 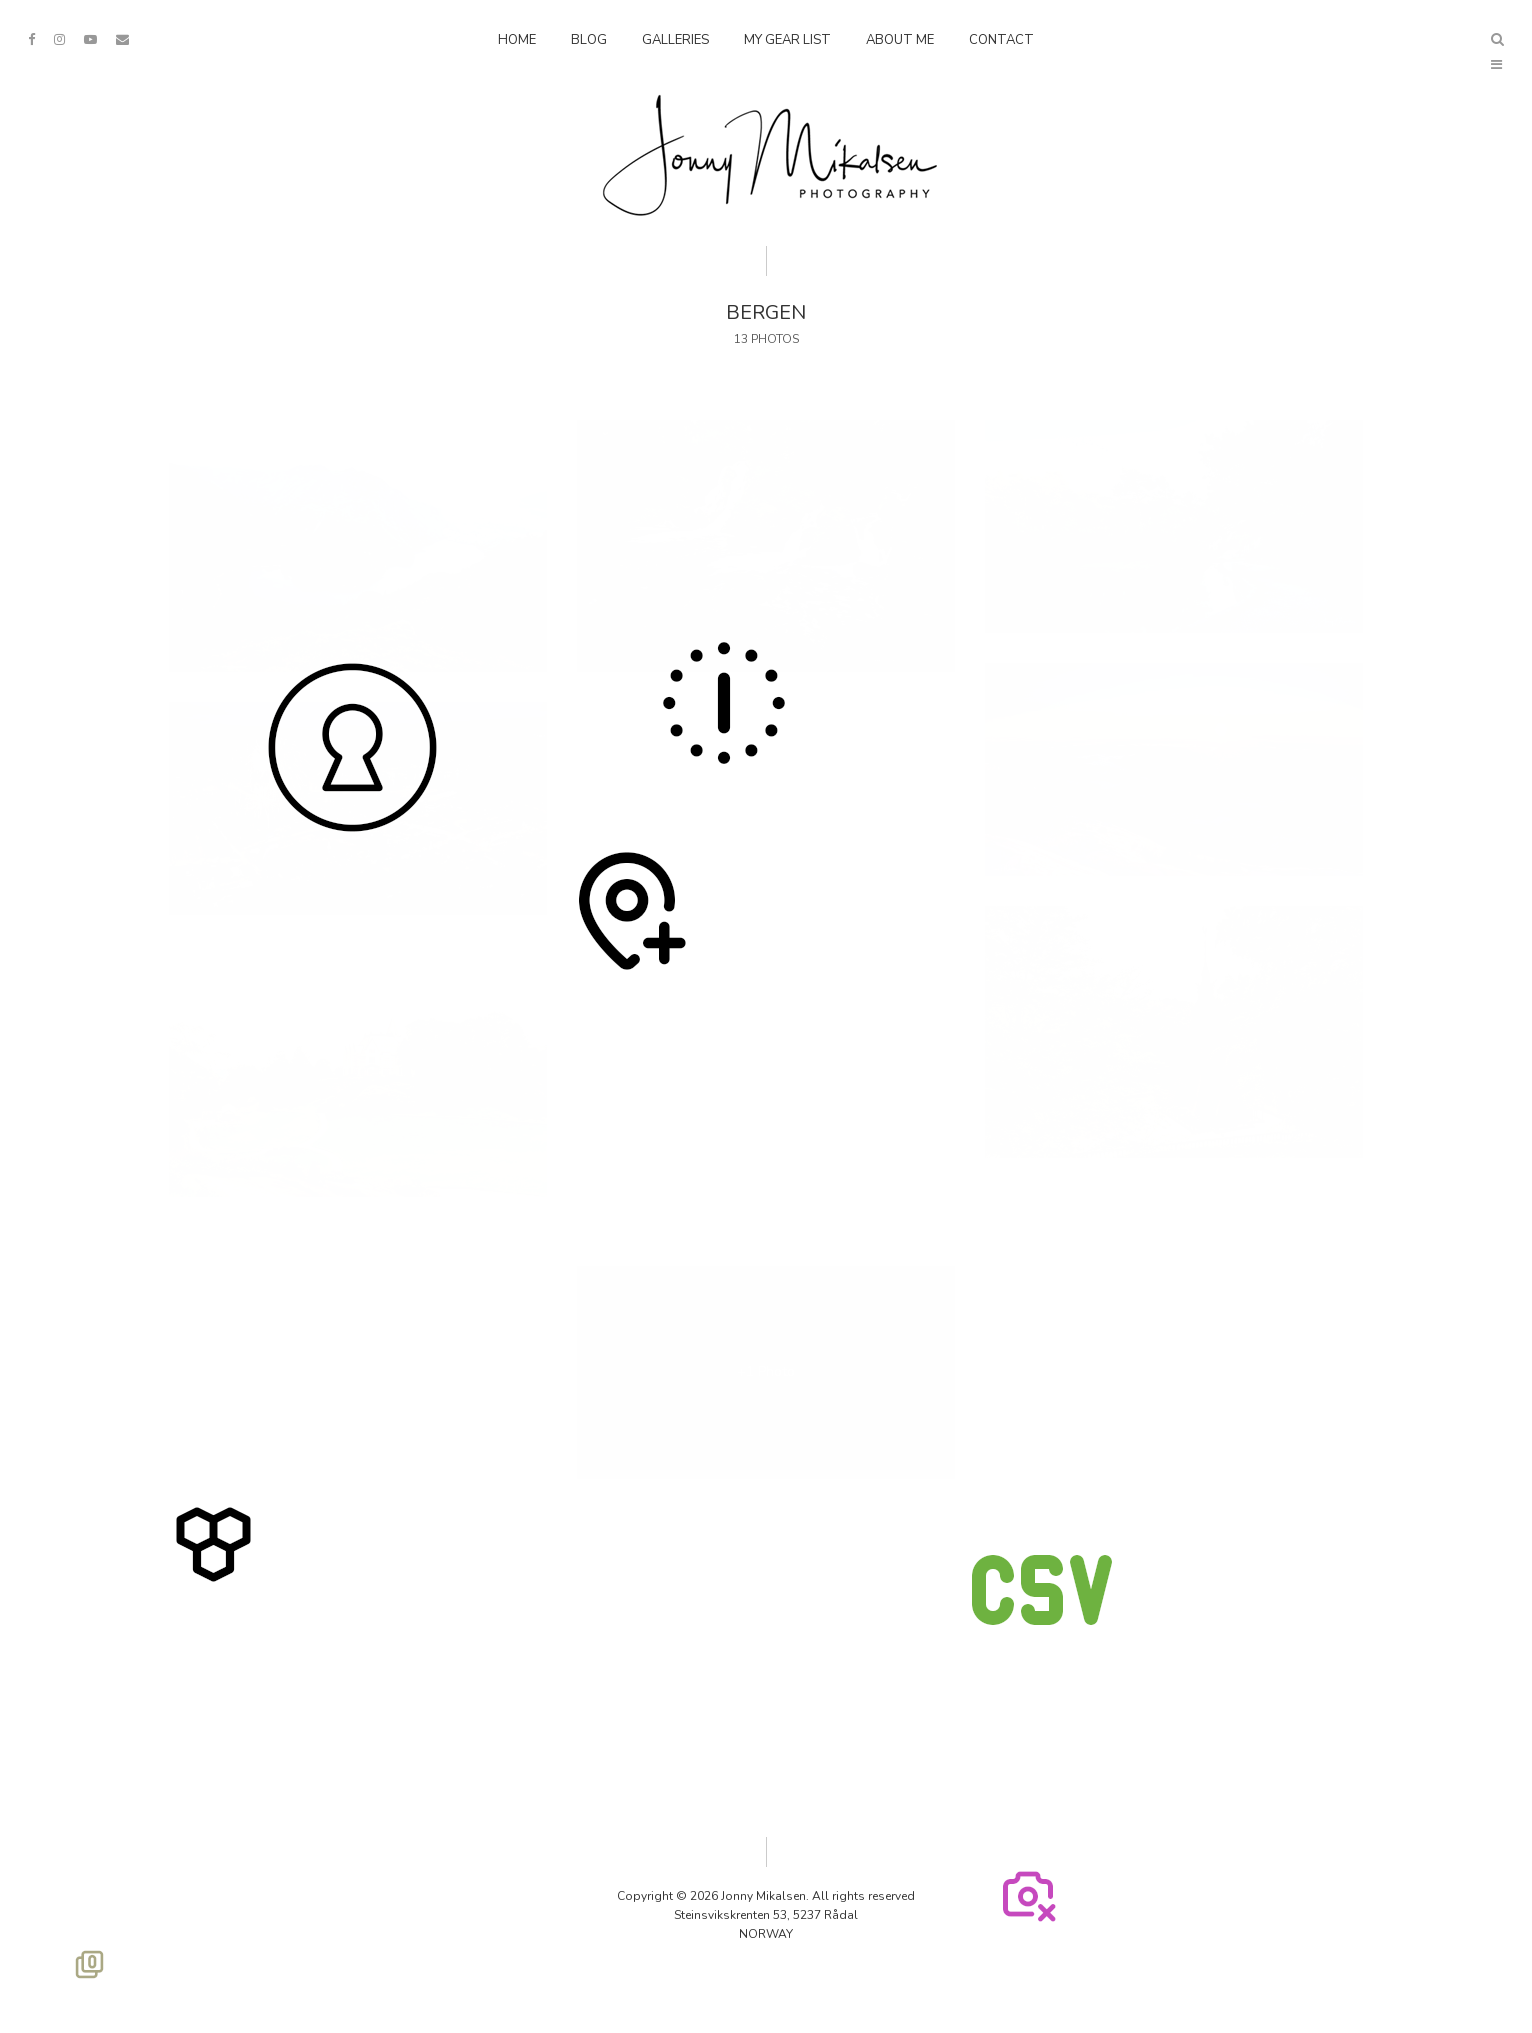 I want to click on disable camera access, so click(x=1028, y=1894).